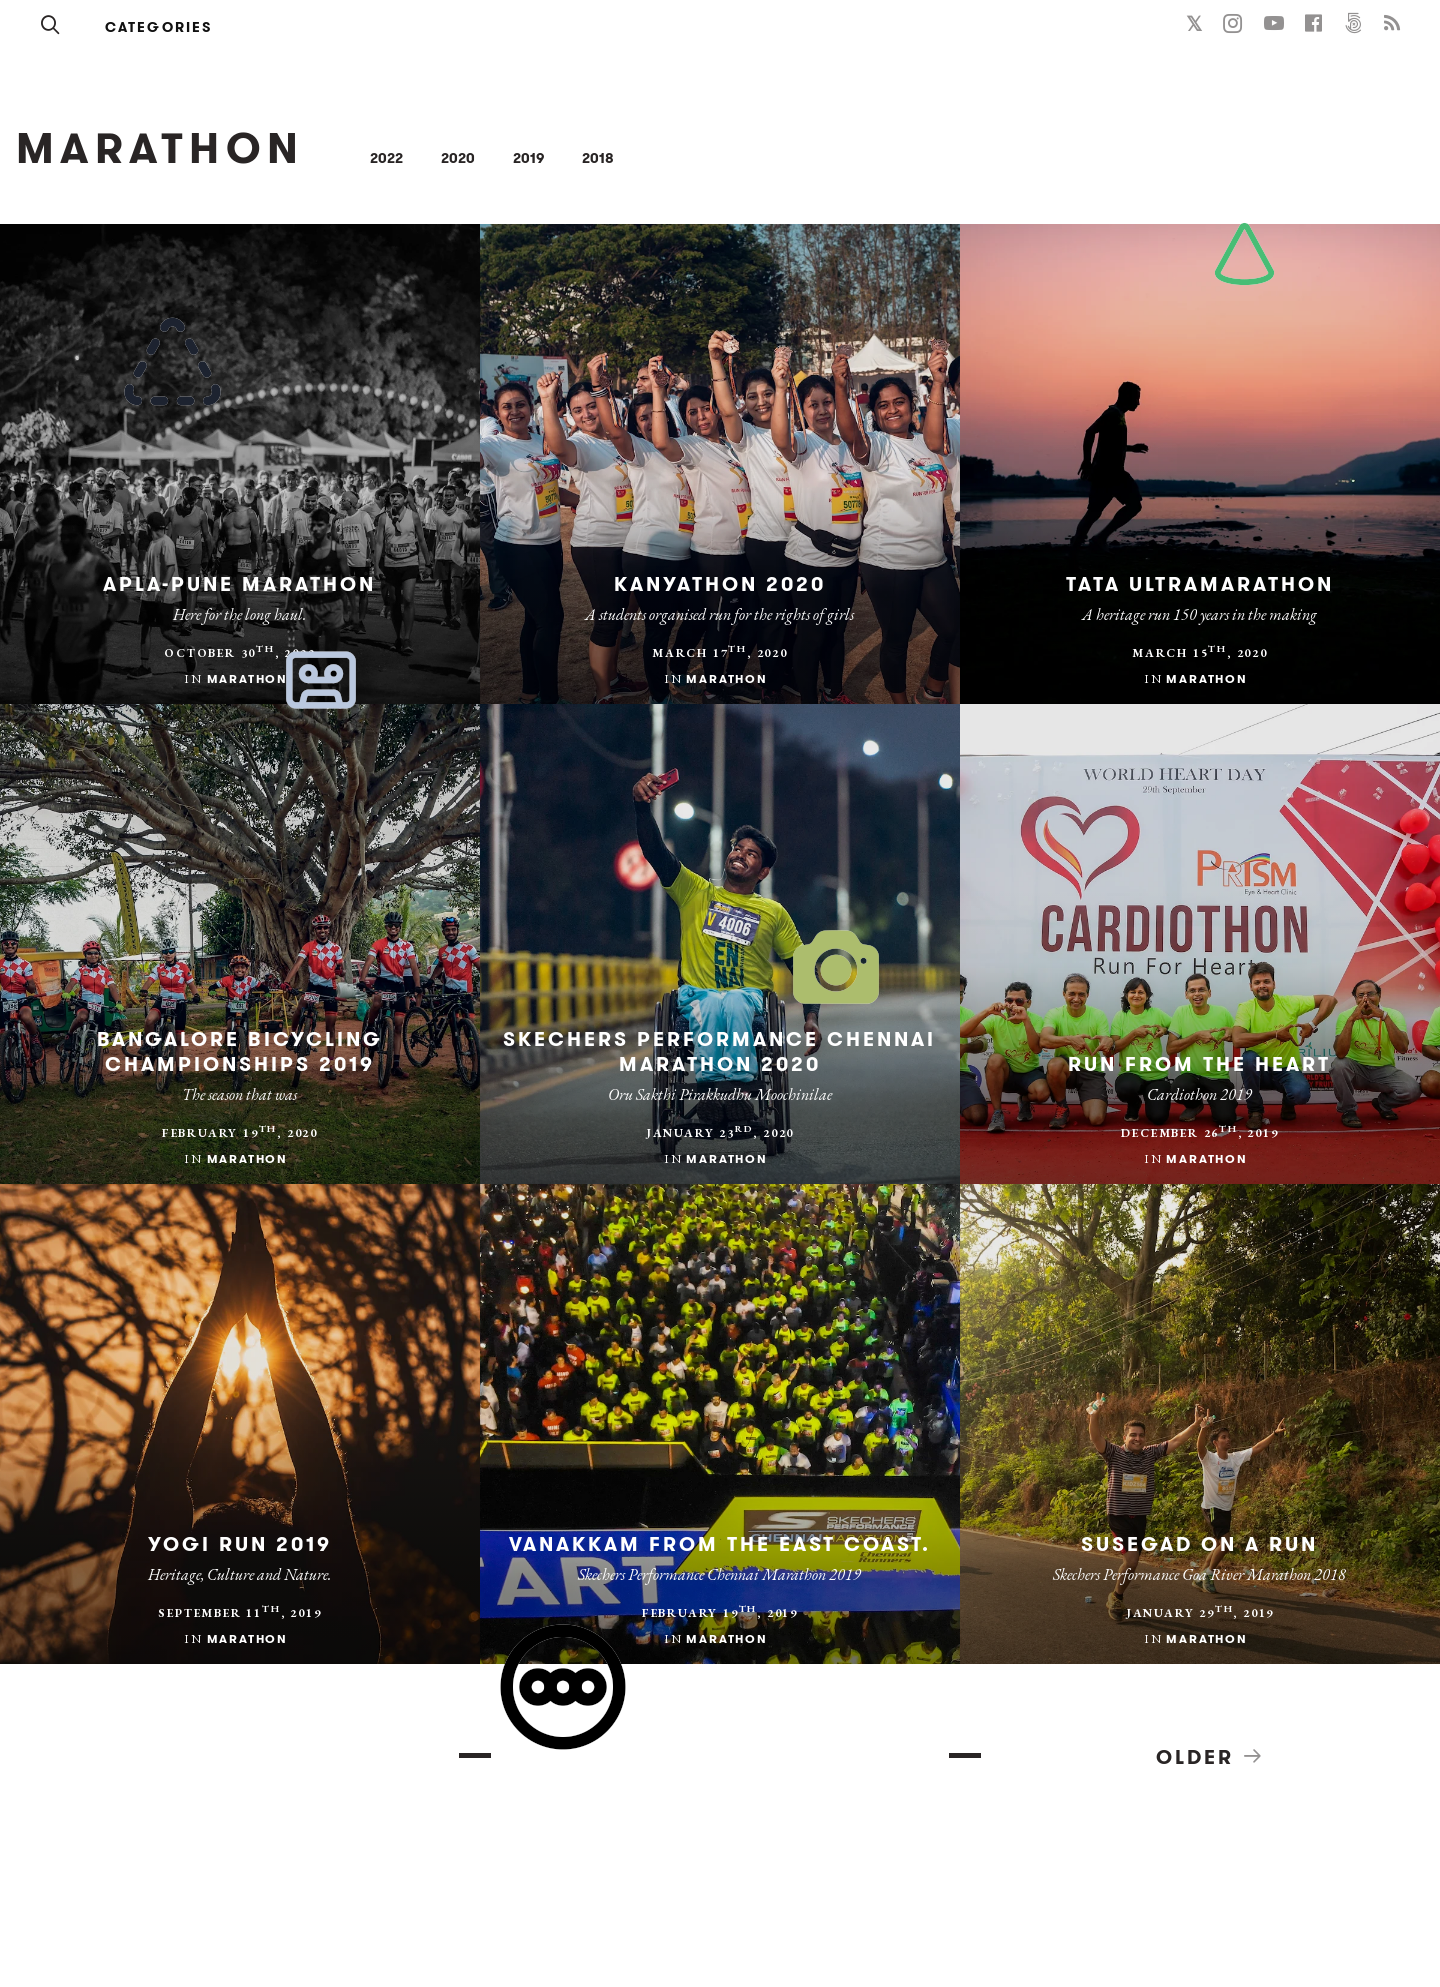 This screenshot has height=1987, width=1440. I want to click on open Letterboxd app, so click(563, 1687).